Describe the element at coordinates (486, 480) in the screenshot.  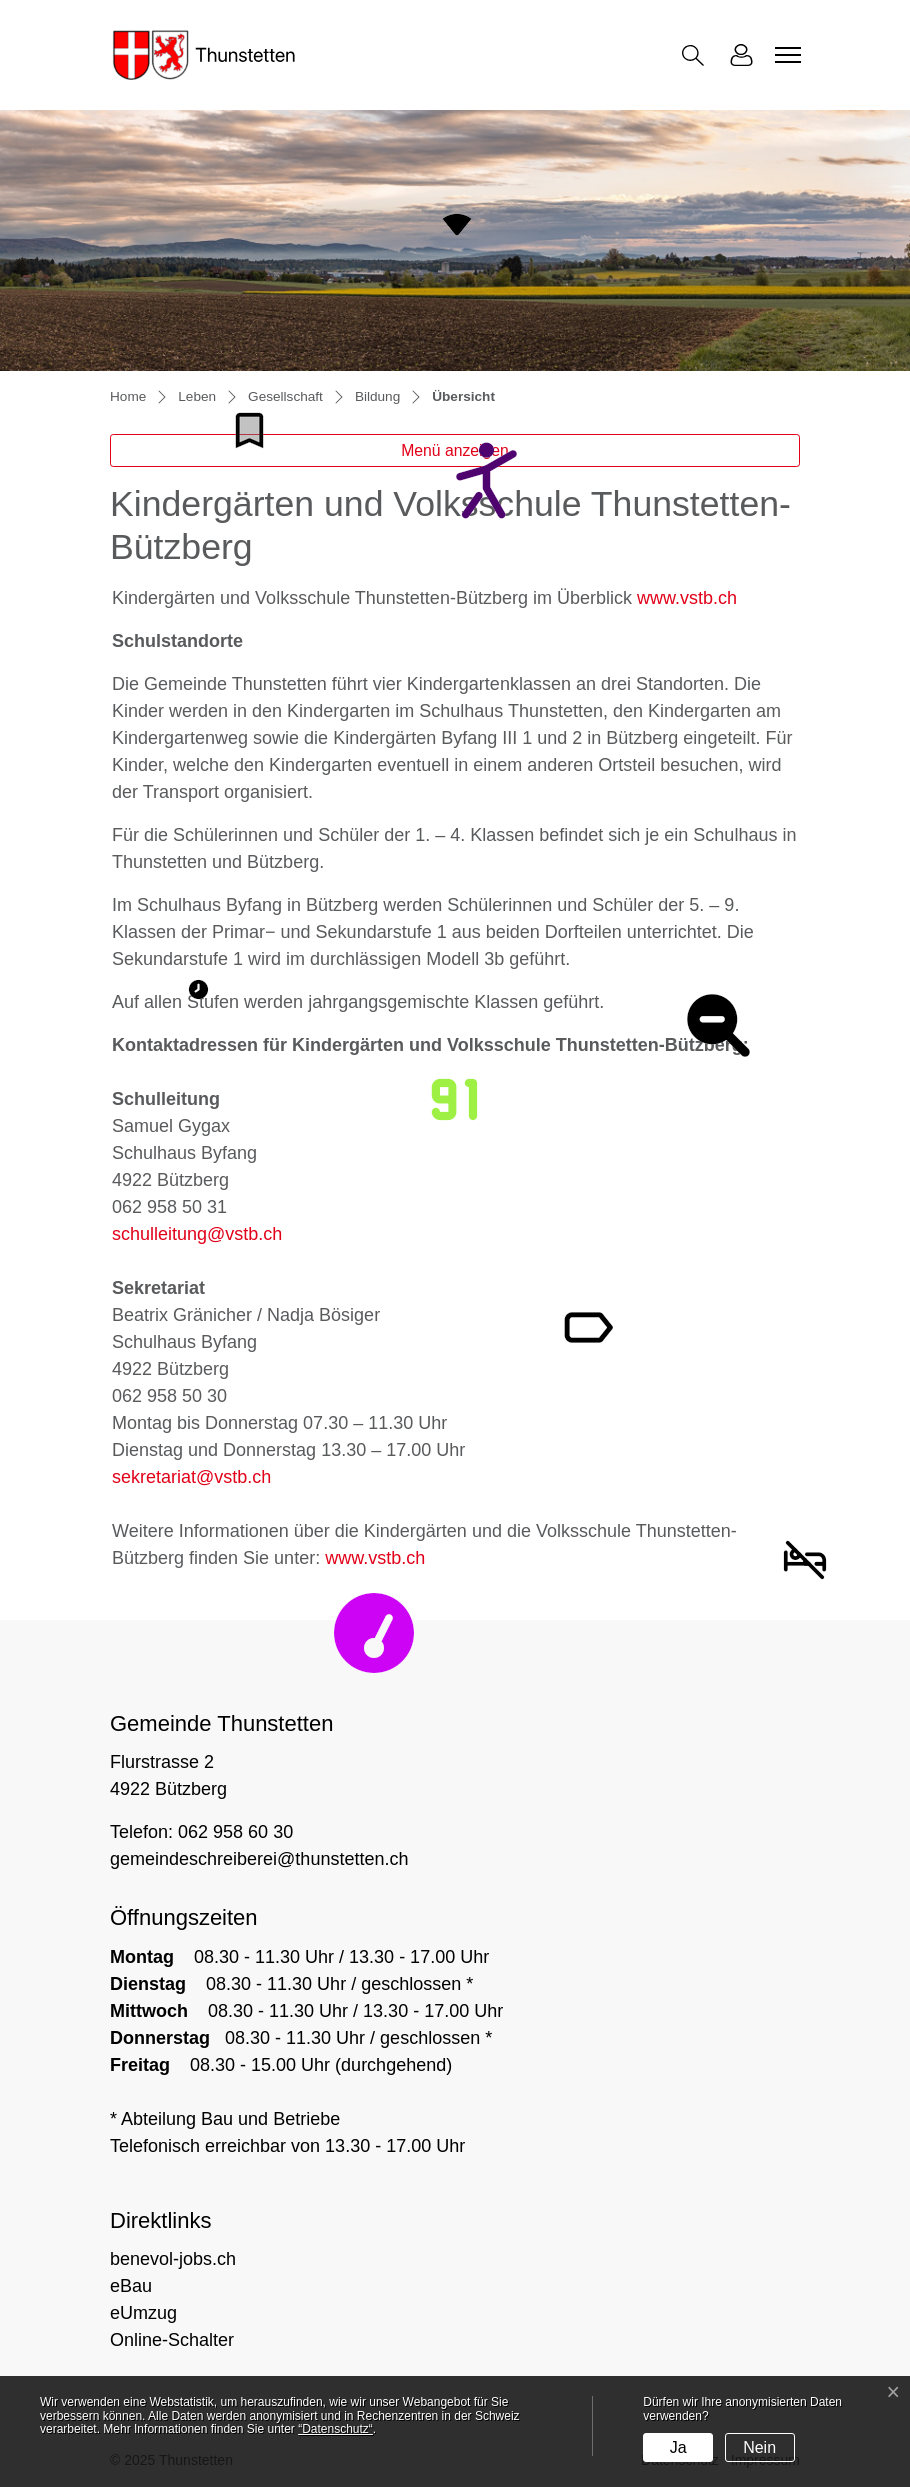
I see `access stretching or warm-up exercises` at that location.